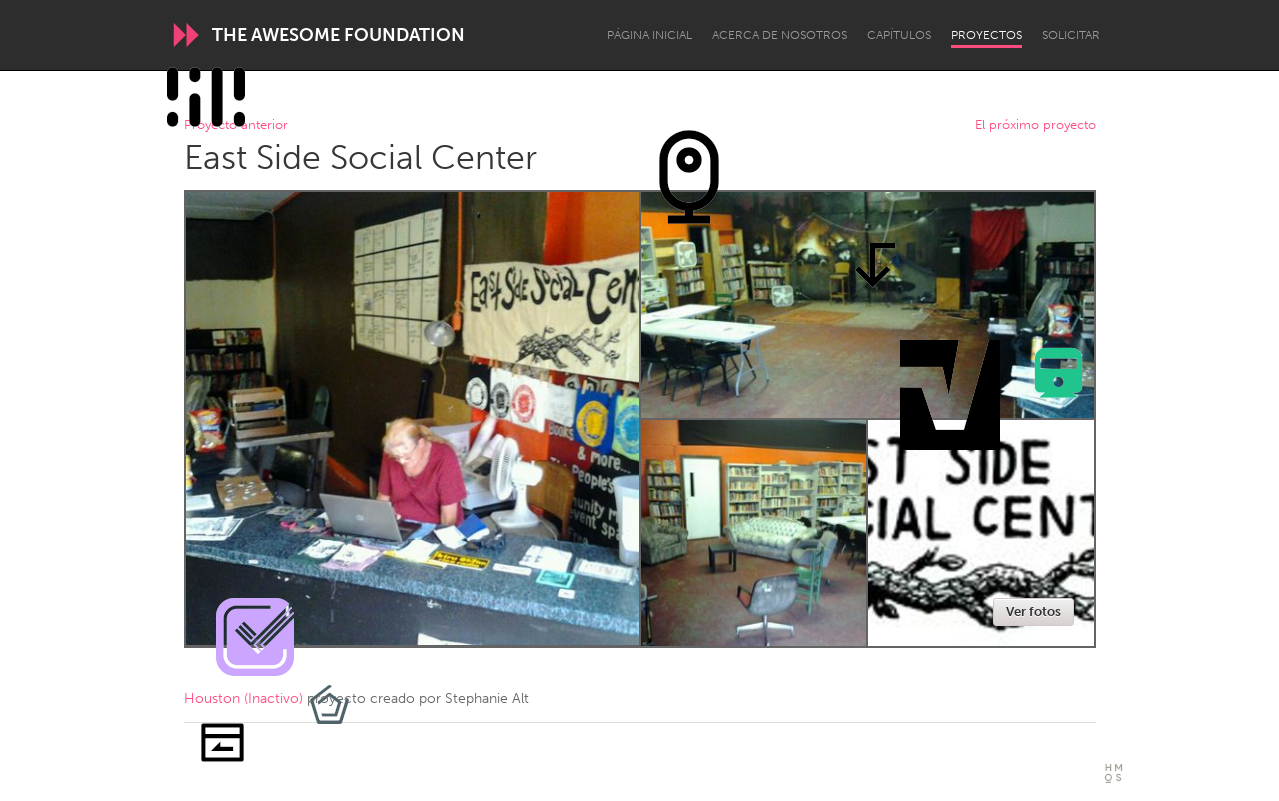 This screenshot has width=1279, height=801. What do you see at coordinates (1058, 371) in the screenshot?
I see `view train schedules or routes` at bounding box center [1058, 371].